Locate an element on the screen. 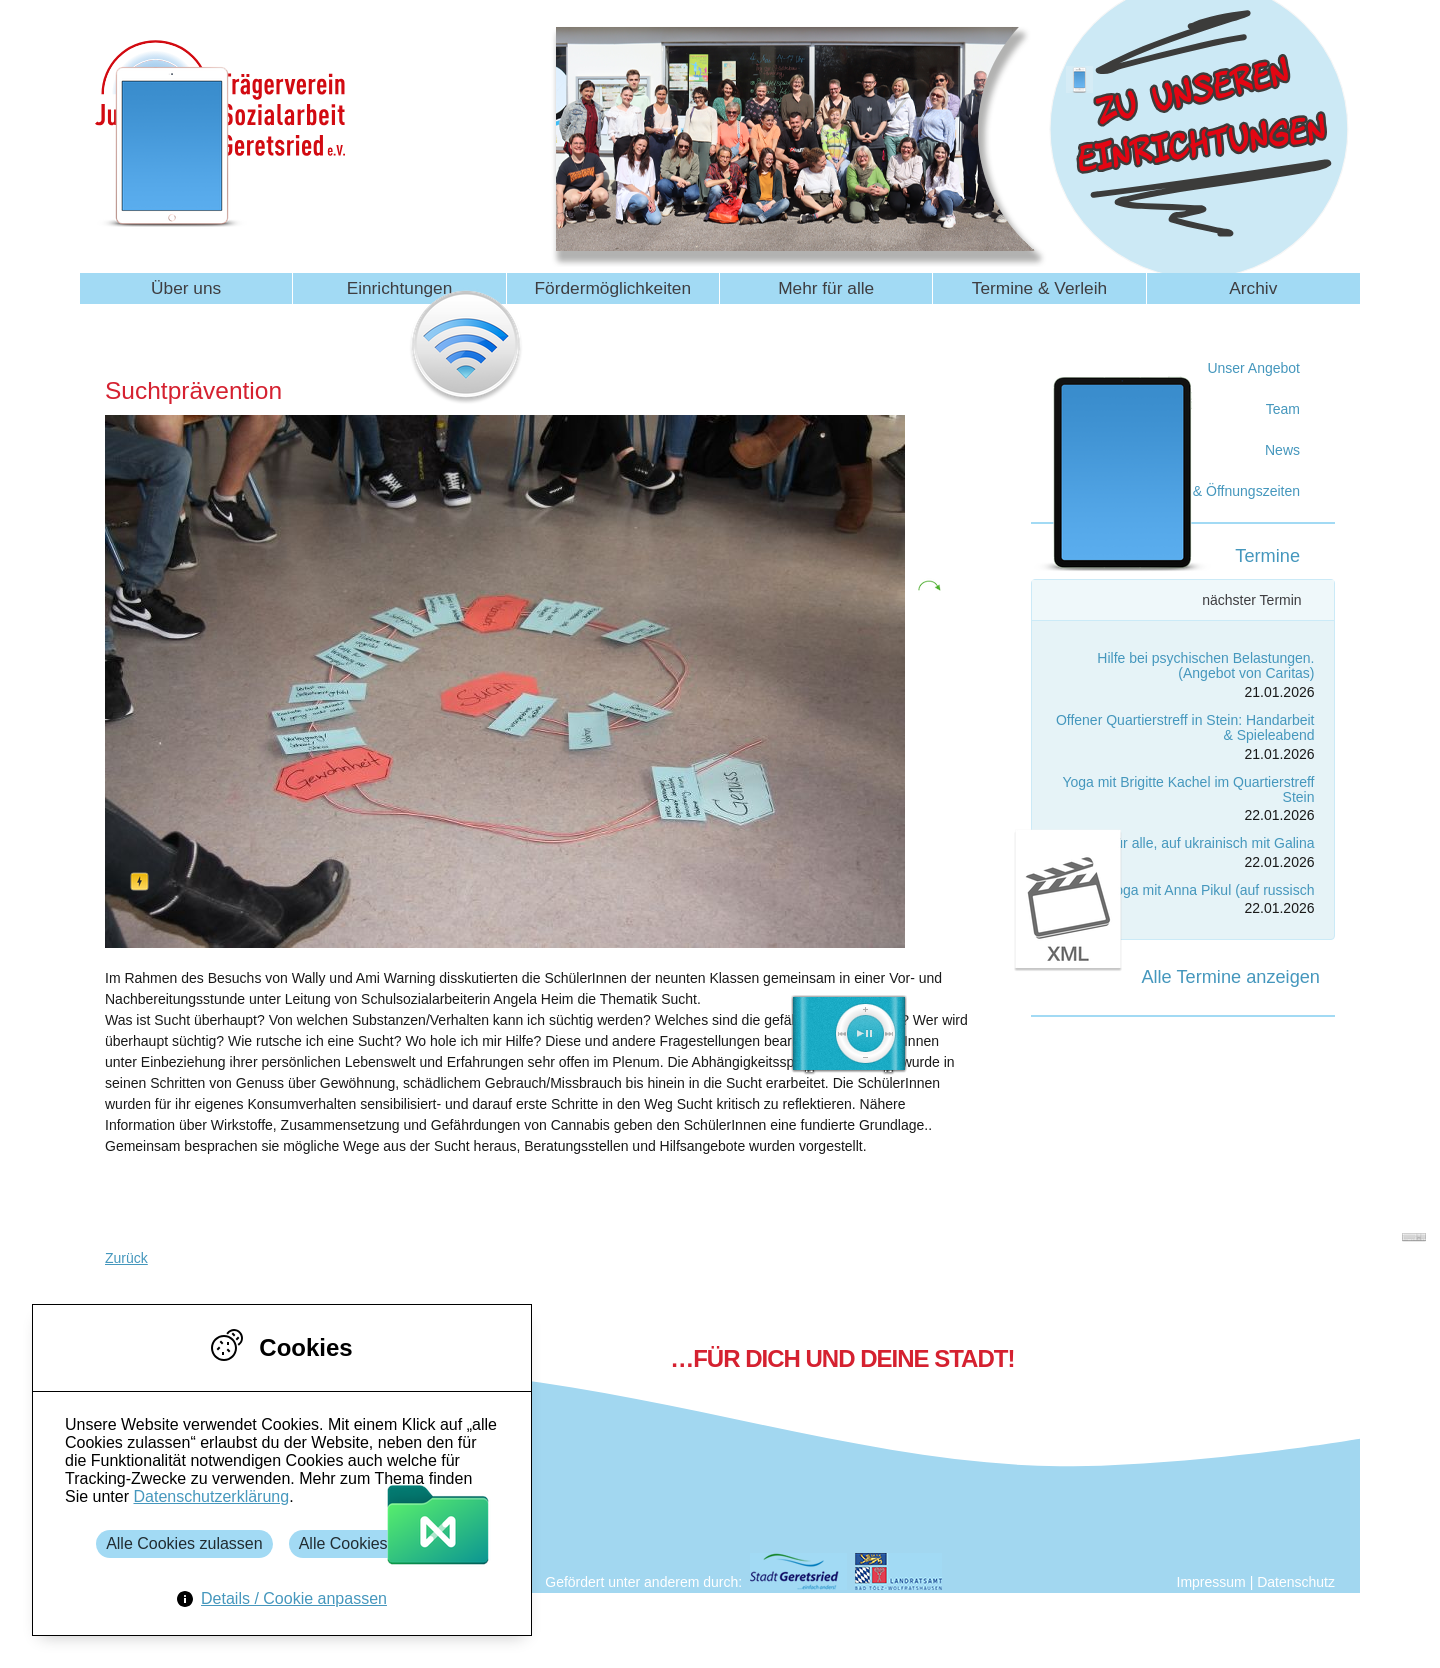 Image resolution: width=1440 pixels, height=1668 pixels. manage connected iPad device is located at coordinates (172, 145).